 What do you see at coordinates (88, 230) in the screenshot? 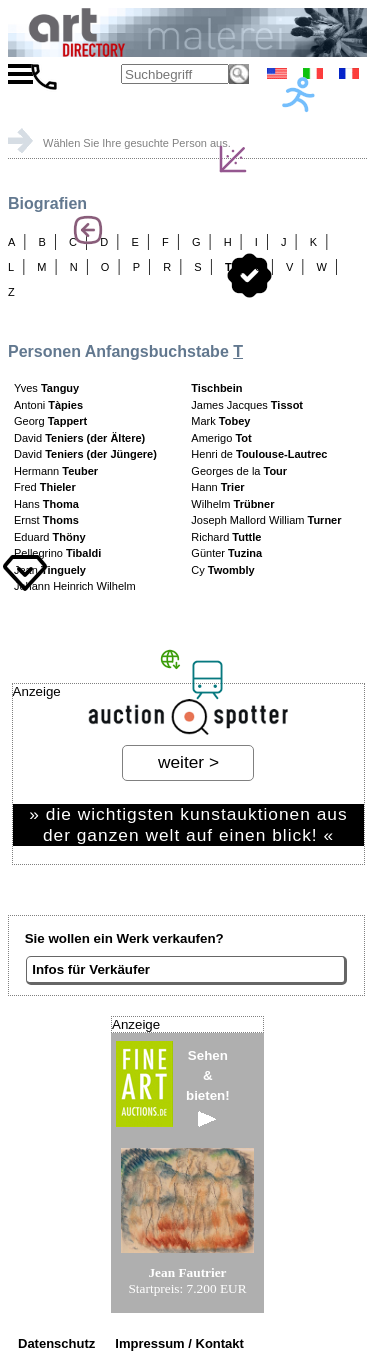
I see `go back to the previous screen` at bounding box center [88, 230].